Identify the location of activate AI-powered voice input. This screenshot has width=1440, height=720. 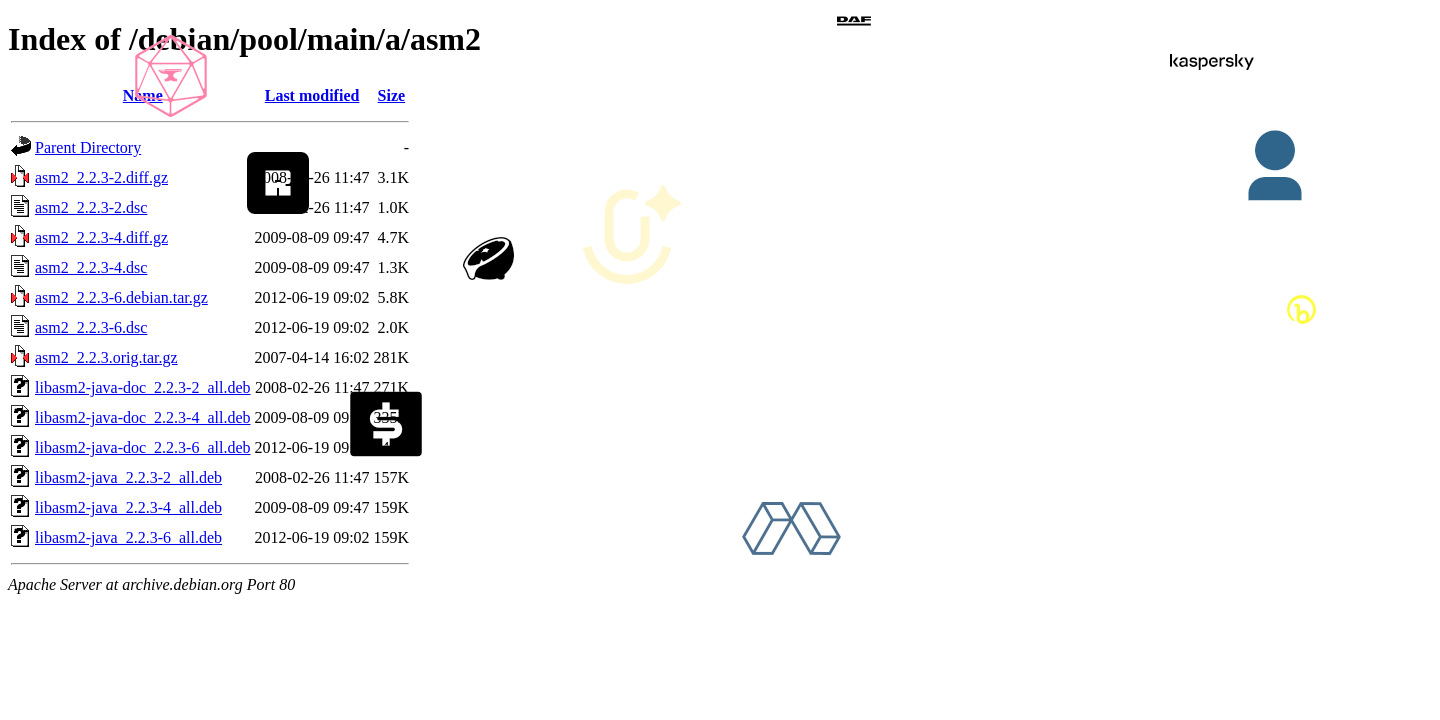
(627, 239).